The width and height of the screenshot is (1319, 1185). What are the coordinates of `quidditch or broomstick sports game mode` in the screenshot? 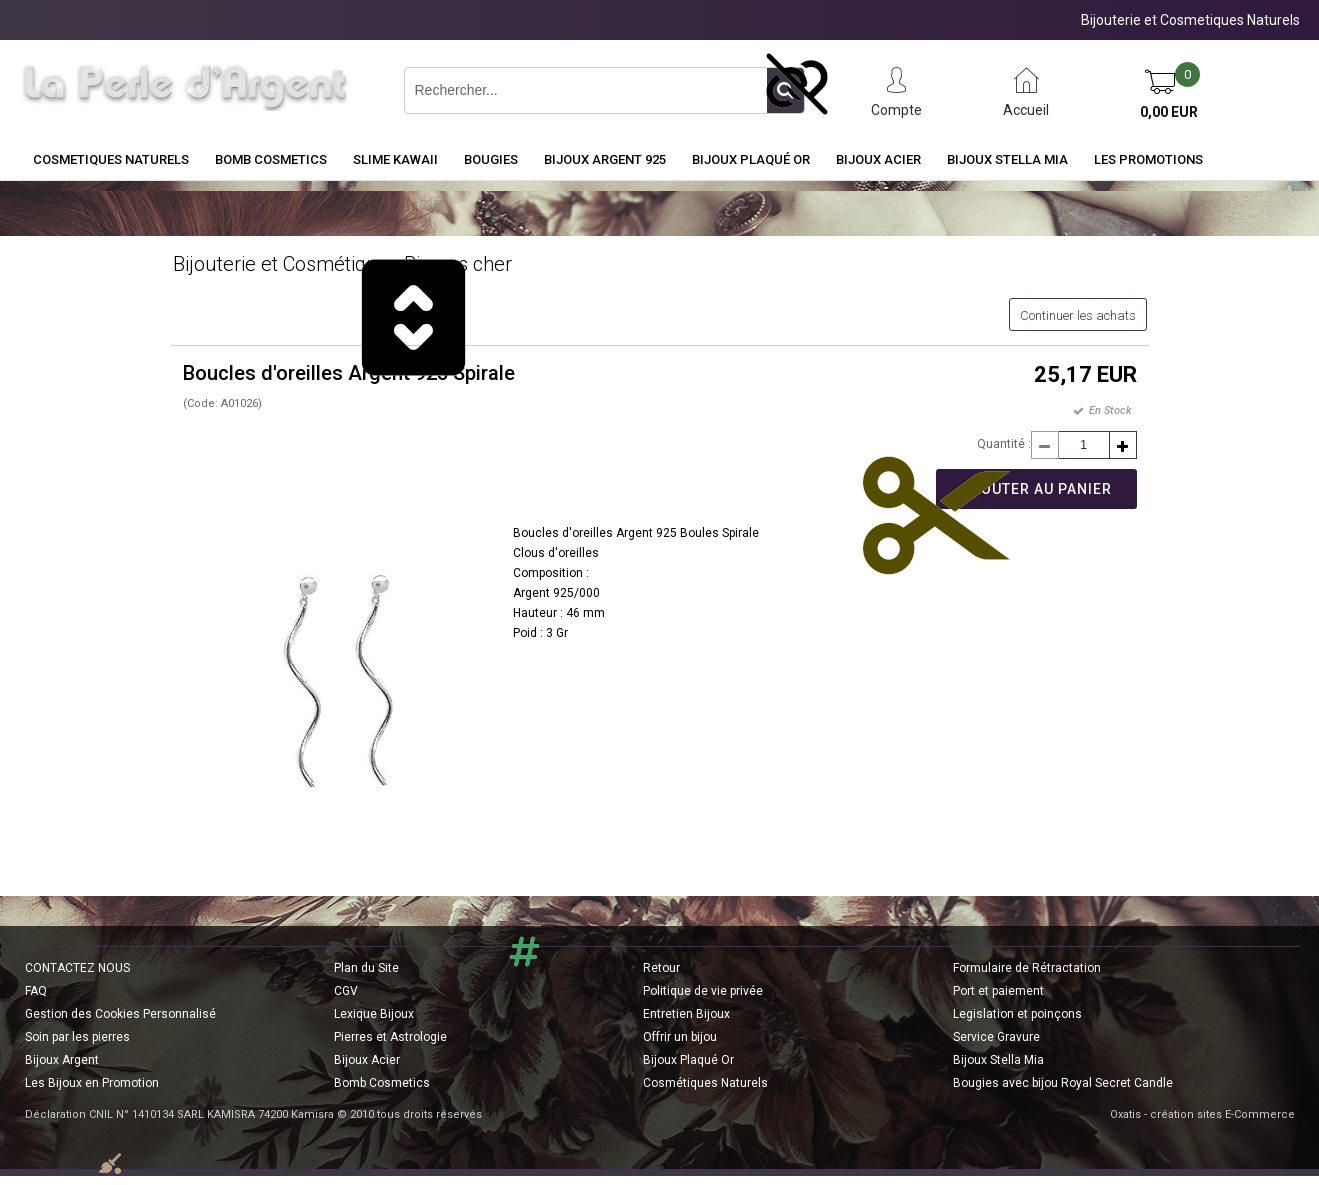 It's located at (110, 1163).